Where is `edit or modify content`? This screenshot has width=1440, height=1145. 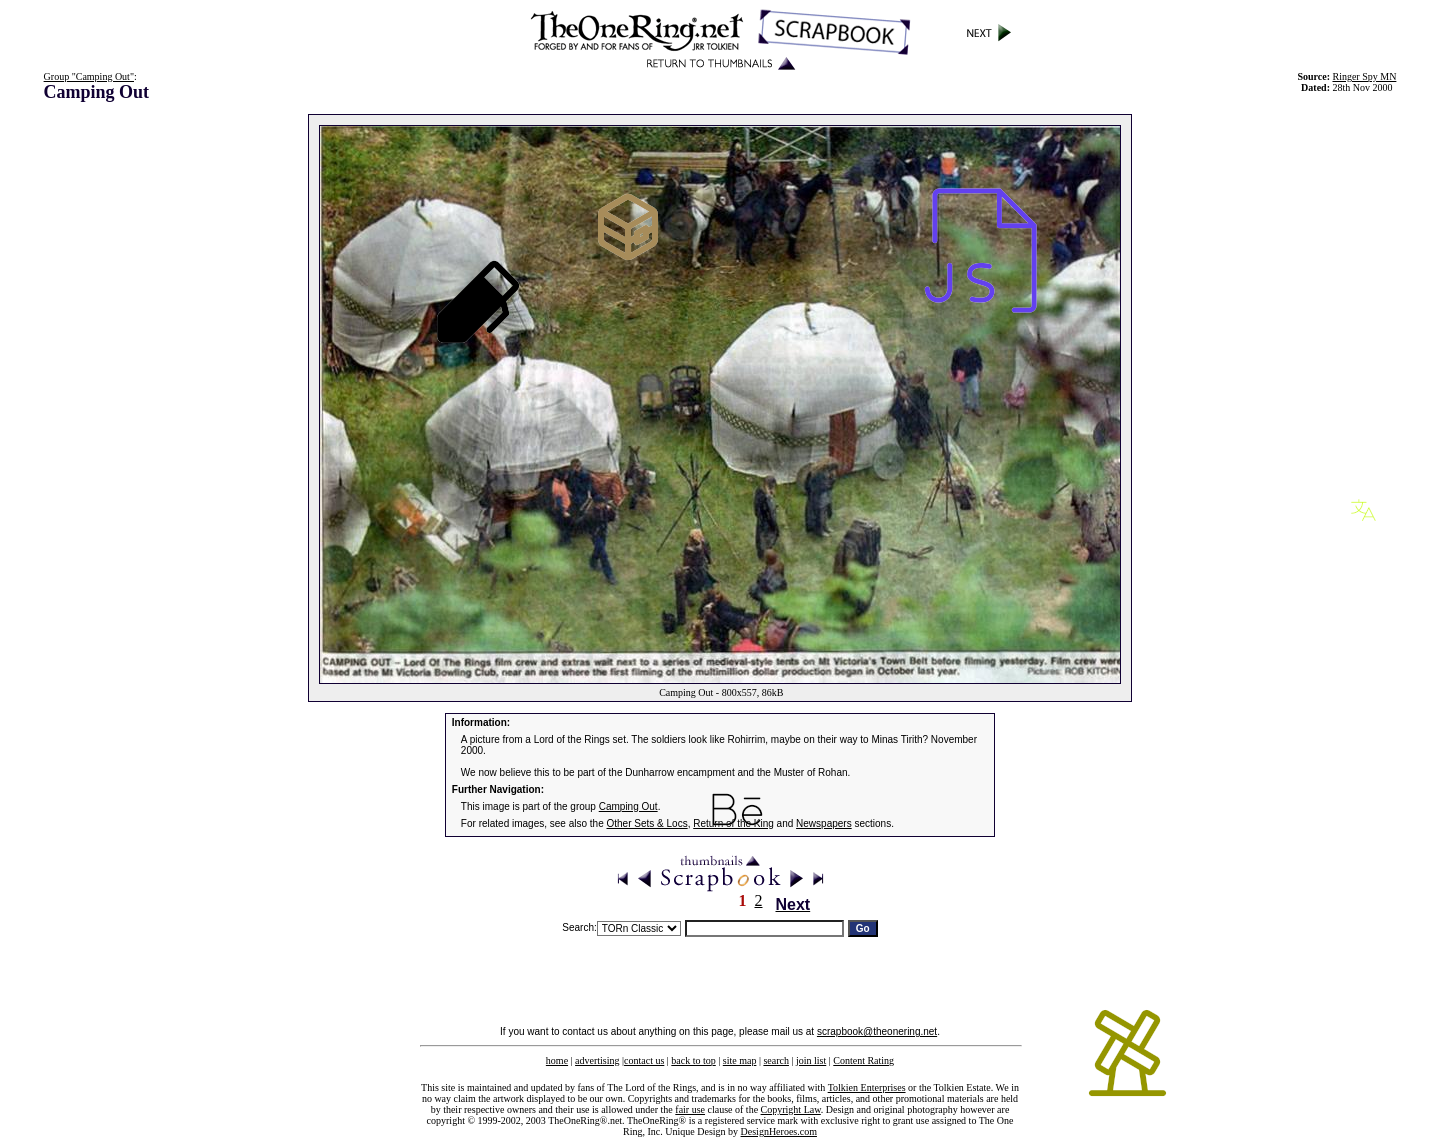
edit or modify content is located at coordinates (476, 303).